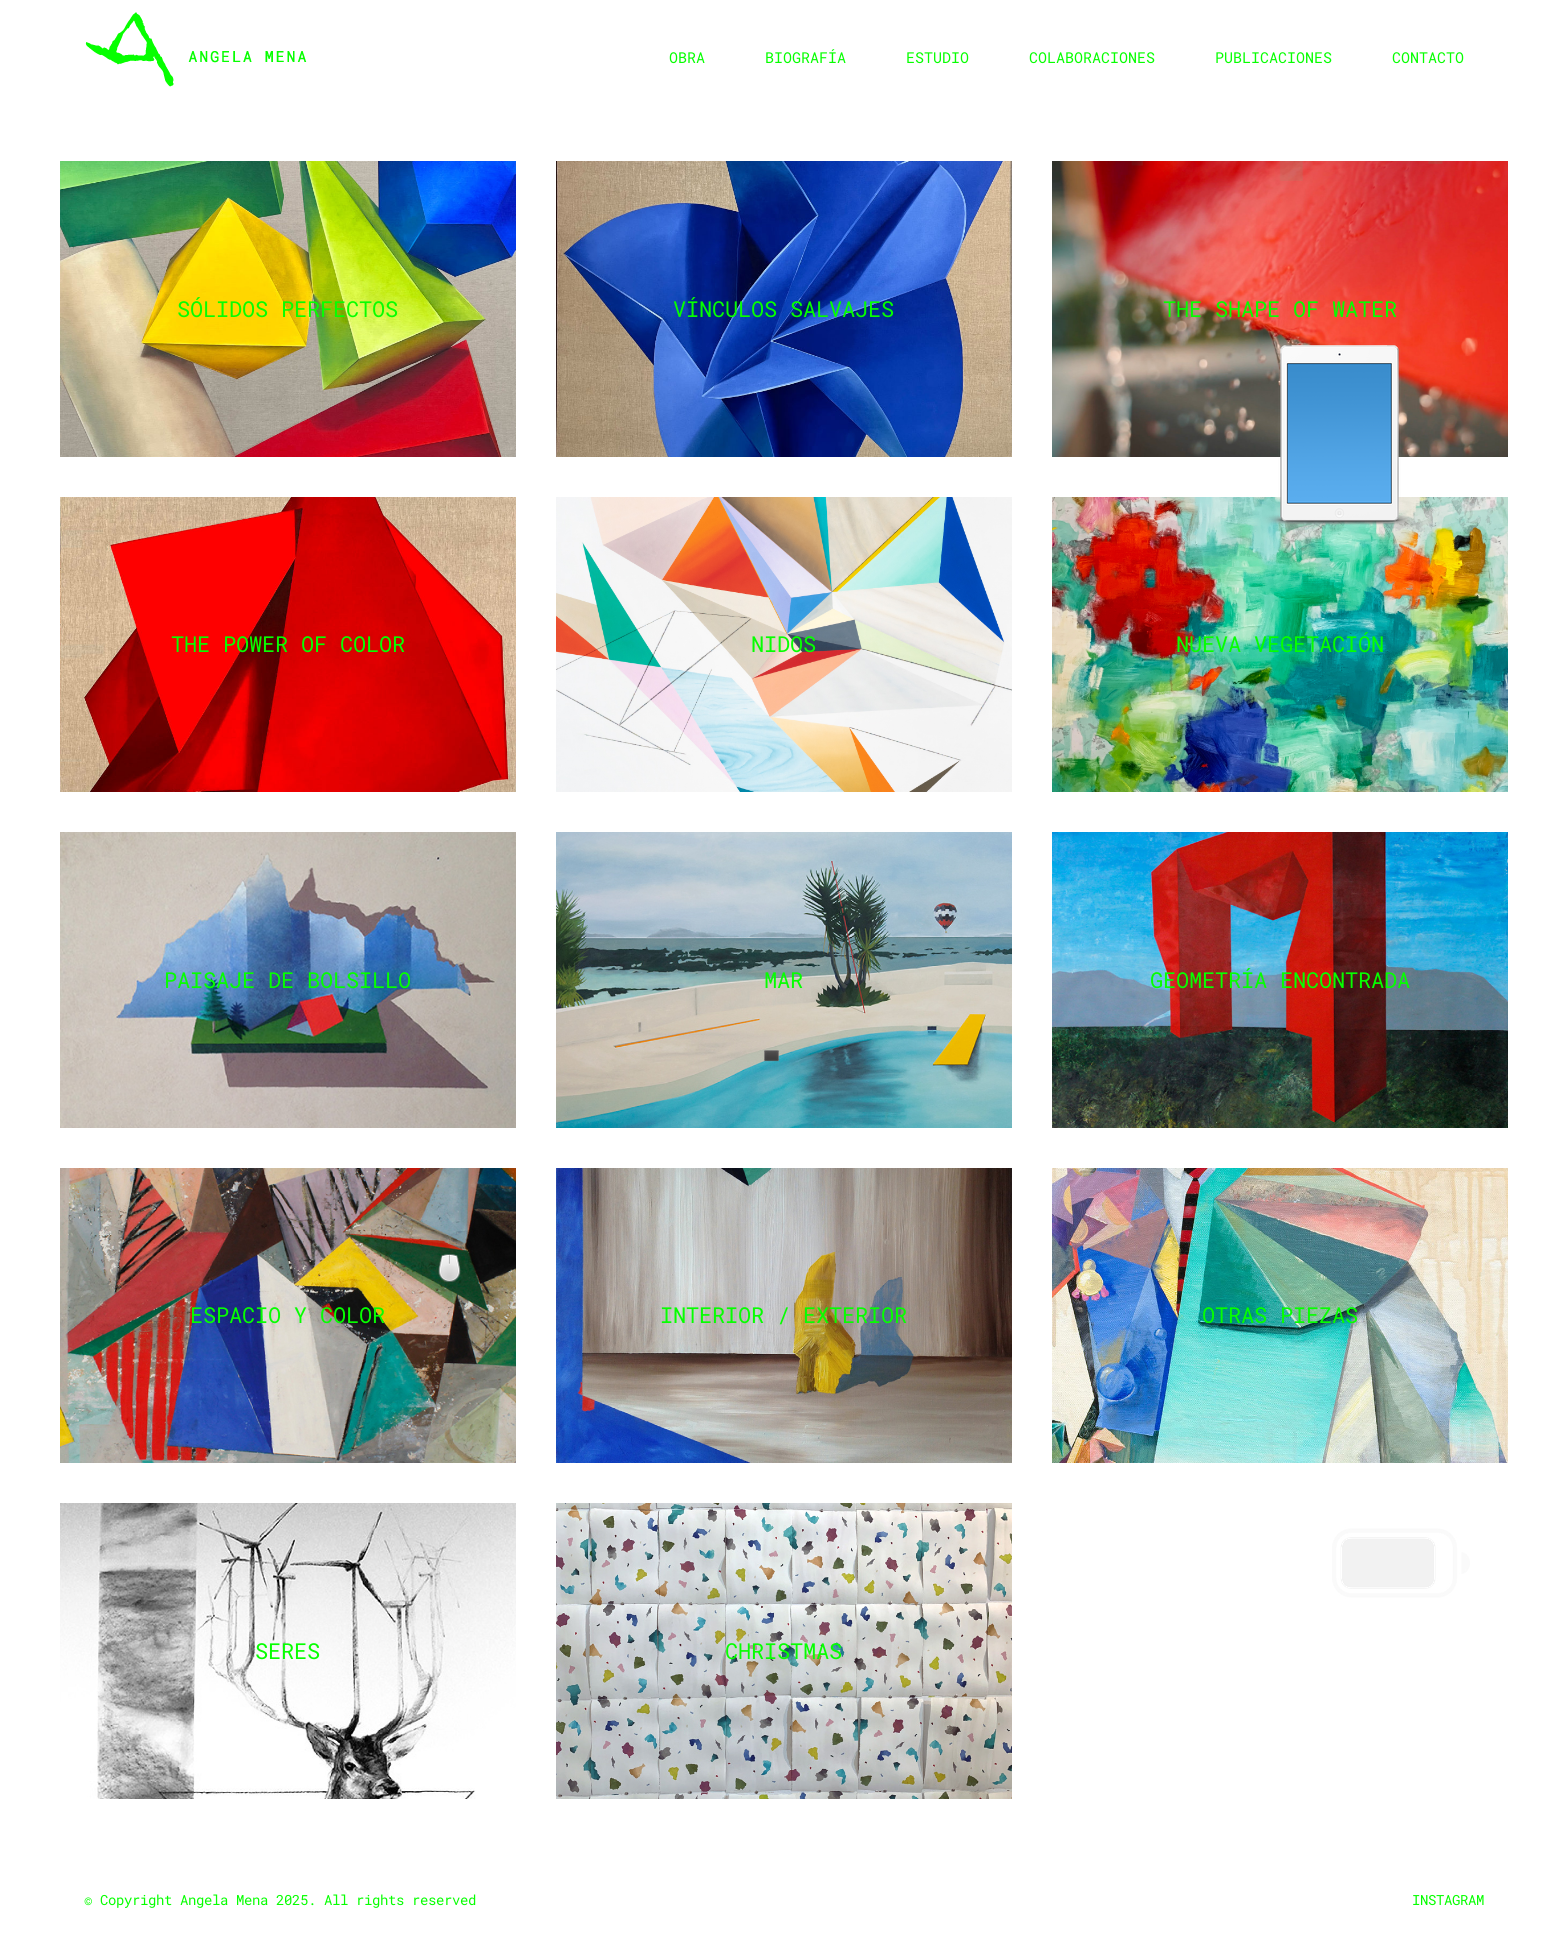  What do you see at coordinates (449, 1268) in the screenshot?
I see `mouse input device settings` at bounding box center [449, 1268].